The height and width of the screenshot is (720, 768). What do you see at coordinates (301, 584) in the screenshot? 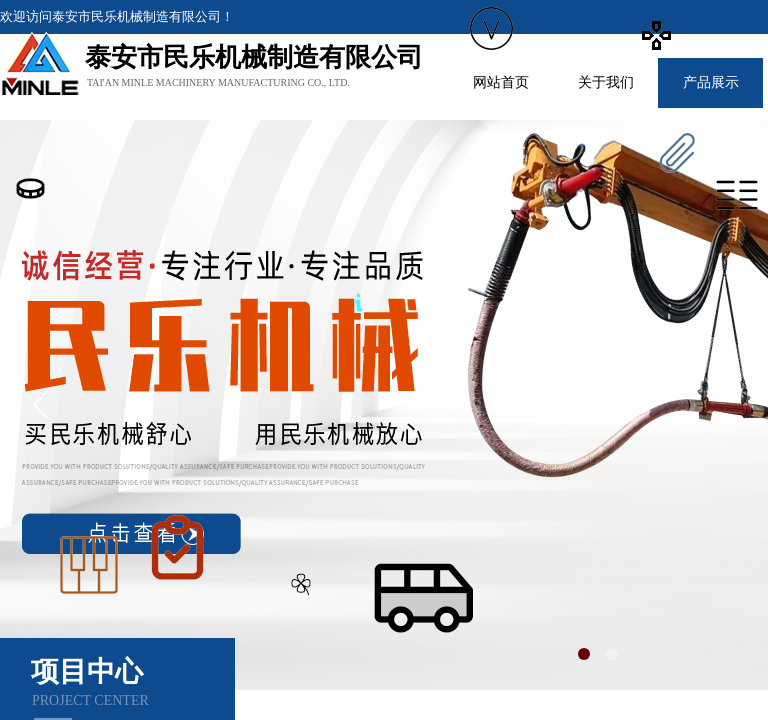
I see `indicates luck or bonus feature` at bounding box center [301, 584].